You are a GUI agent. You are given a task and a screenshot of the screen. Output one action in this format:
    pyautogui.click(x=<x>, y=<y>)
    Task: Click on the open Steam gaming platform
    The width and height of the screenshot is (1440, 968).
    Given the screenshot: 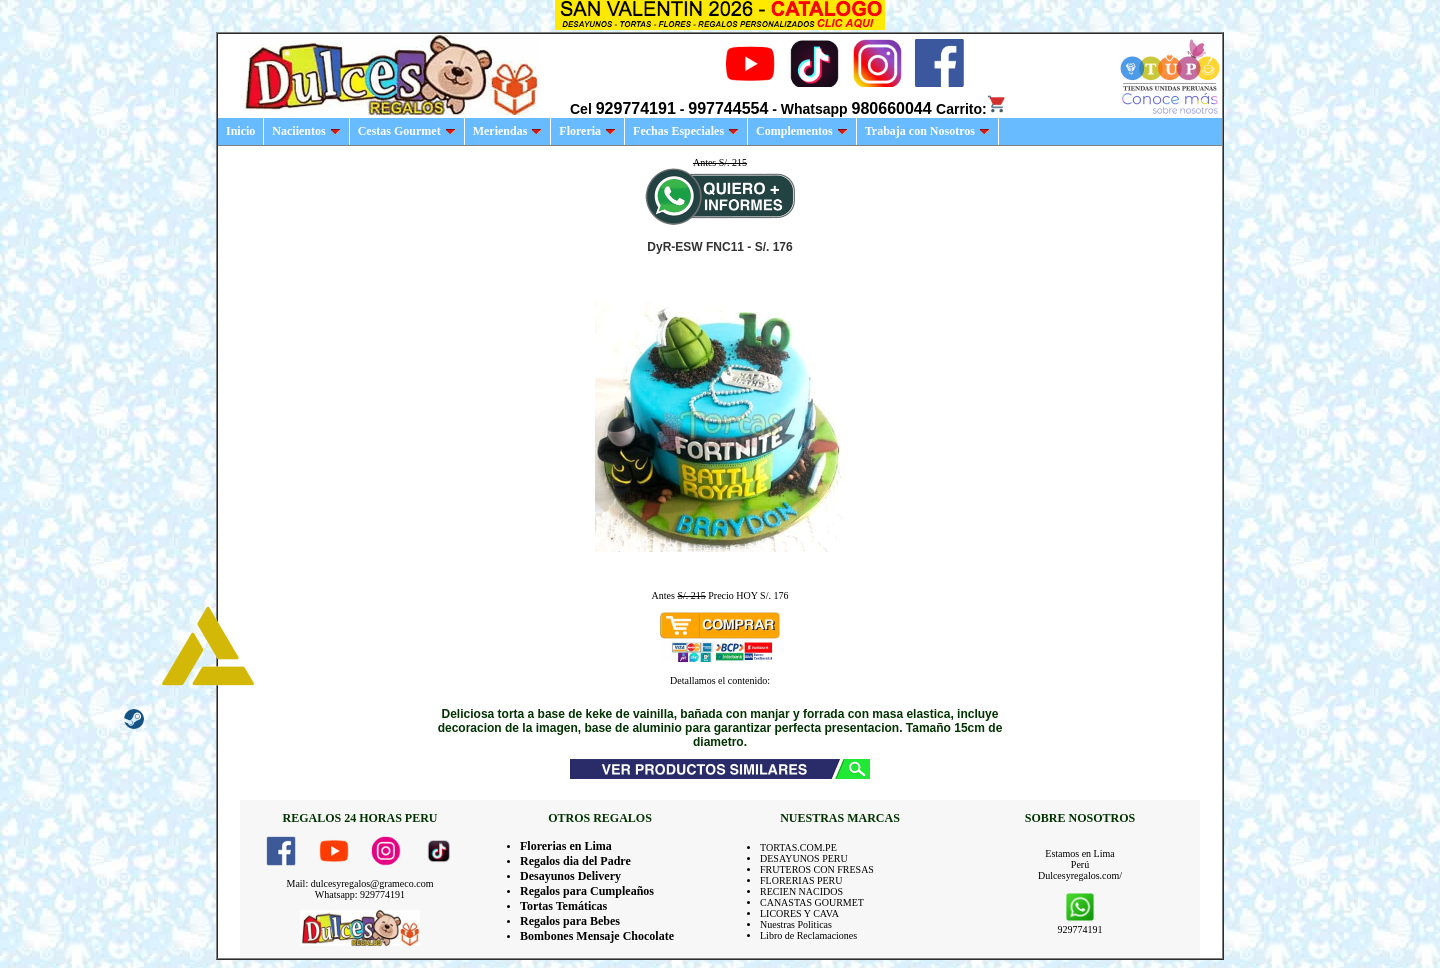 What is the action you would take?
    pyautogui.click(x=134, y=719)
    